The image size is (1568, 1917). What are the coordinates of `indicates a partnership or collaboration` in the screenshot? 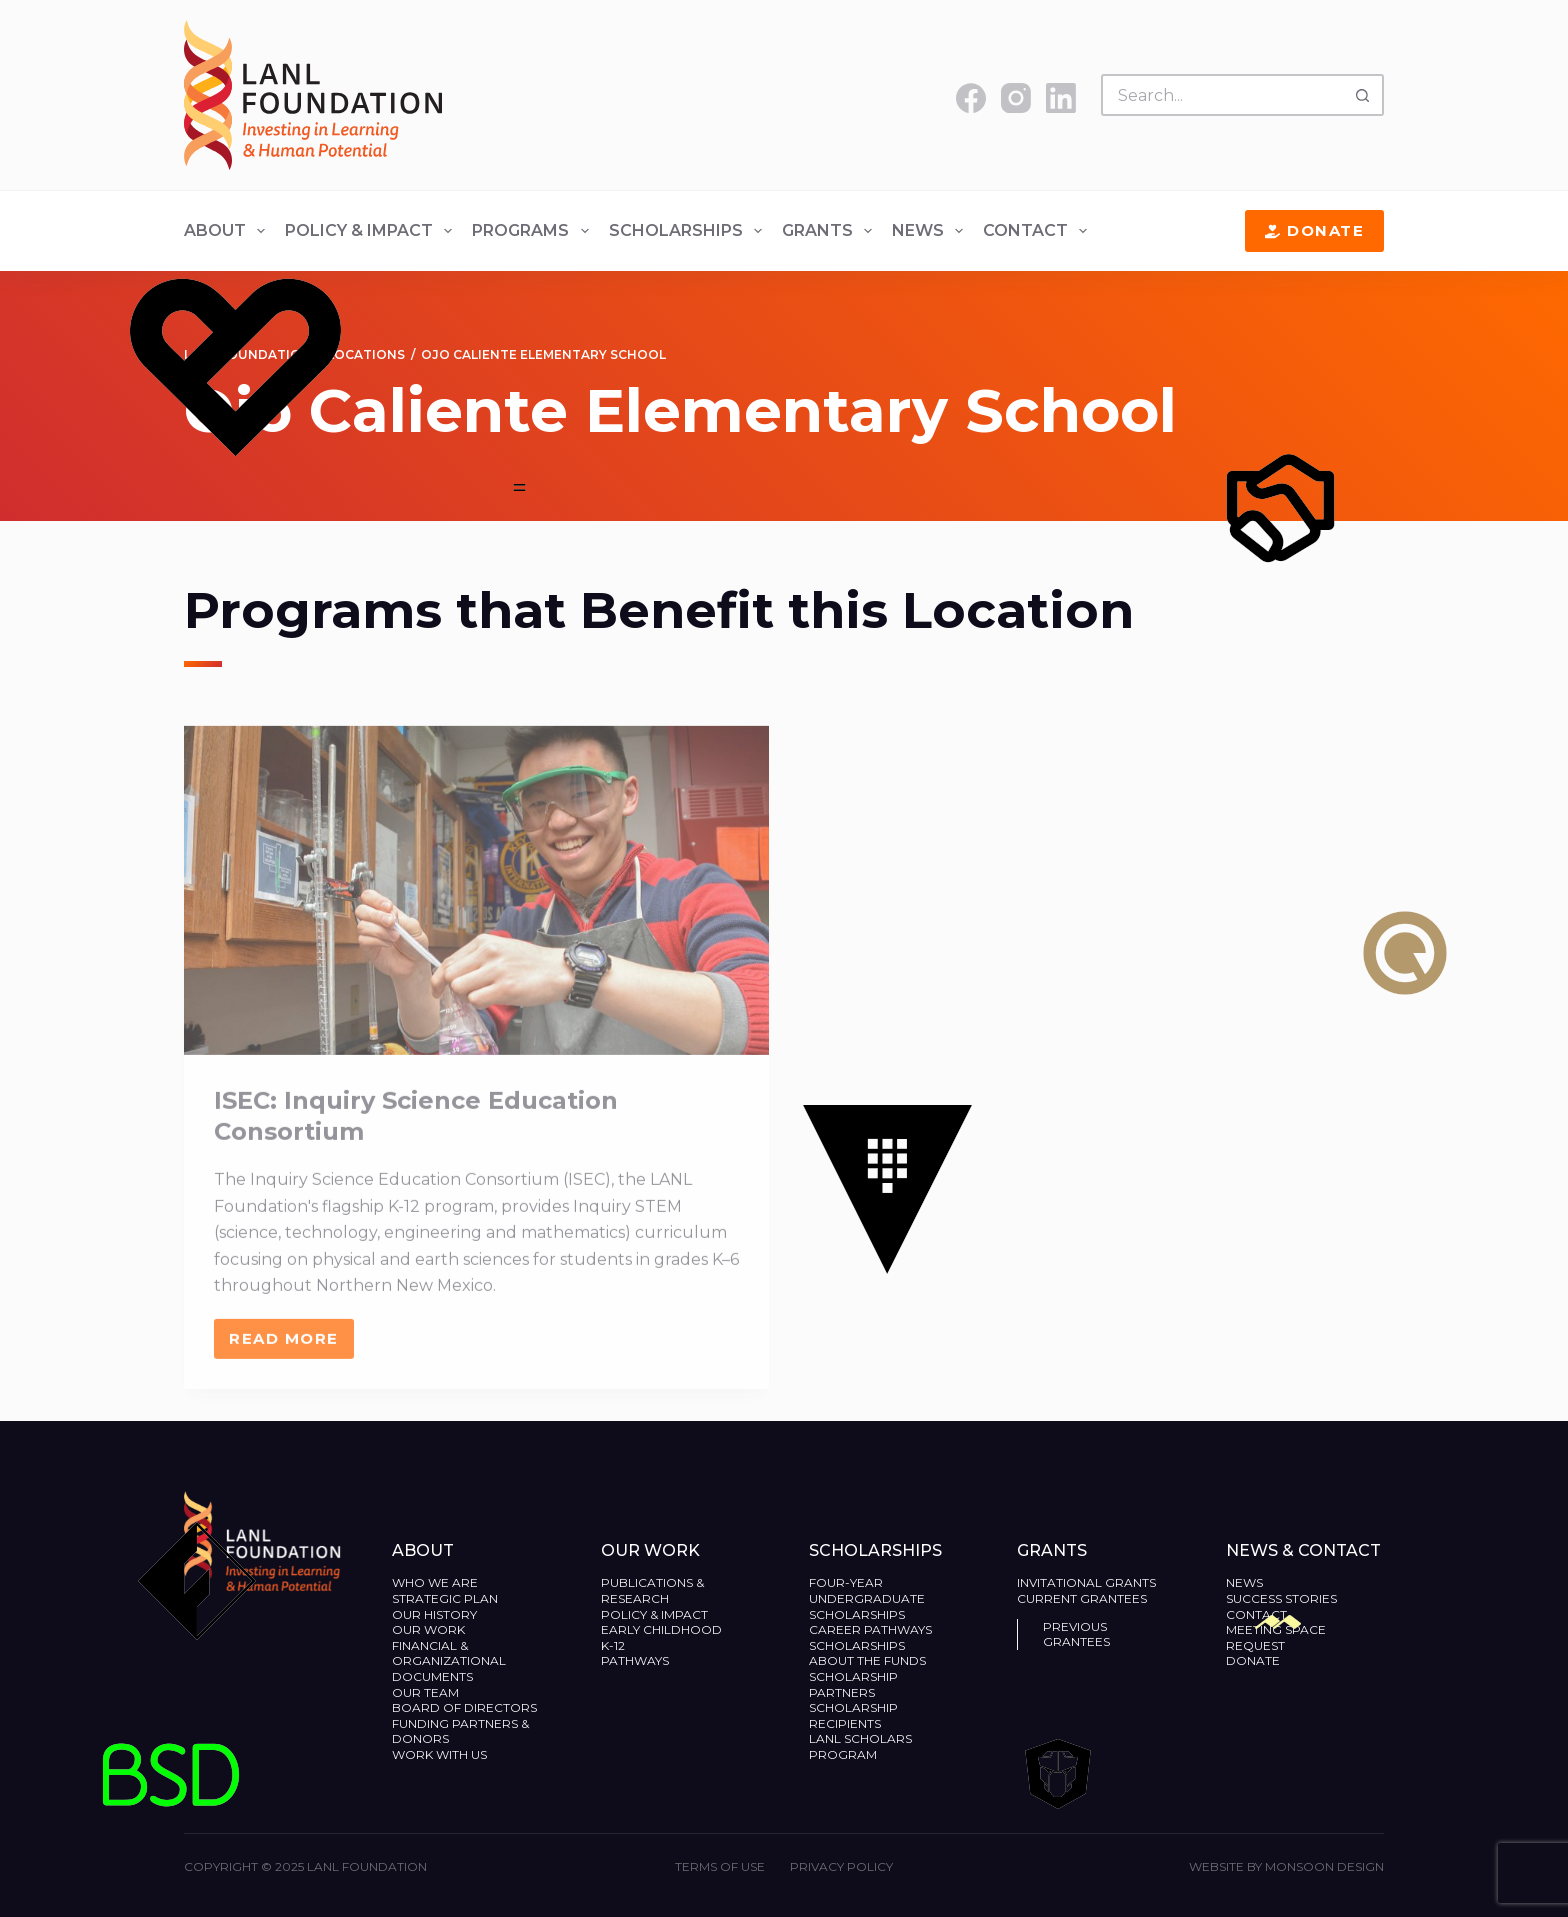 It's located at (1280, 508).